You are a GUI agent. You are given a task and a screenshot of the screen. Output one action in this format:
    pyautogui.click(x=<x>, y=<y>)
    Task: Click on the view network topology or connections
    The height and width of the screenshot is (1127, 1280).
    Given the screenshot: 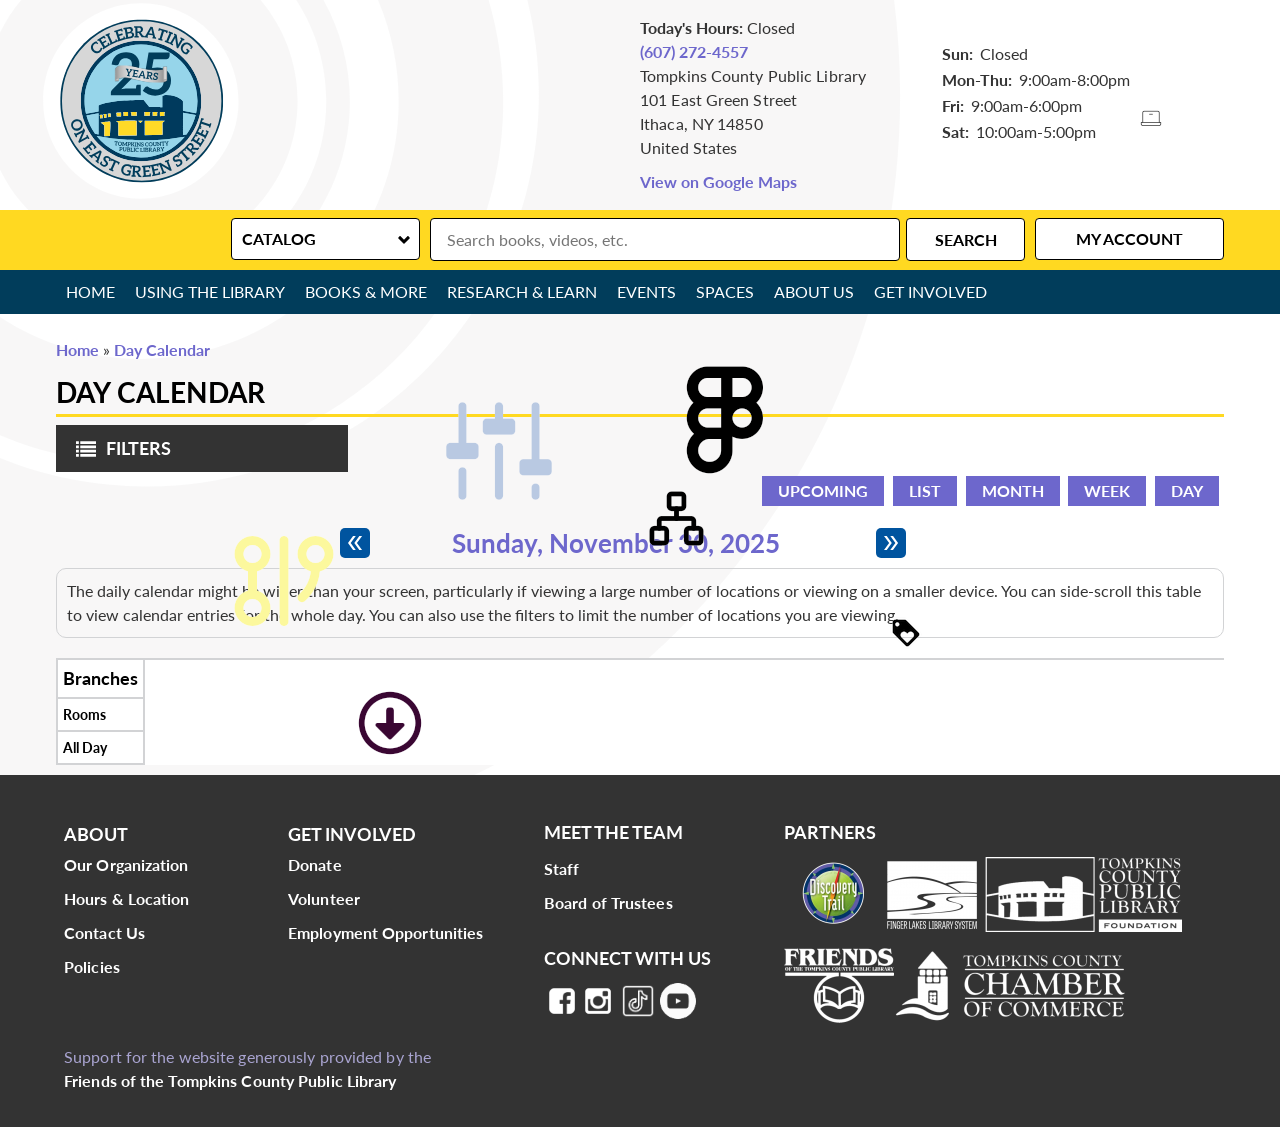 What is the action you would take?
    pyautogui.click(x=676, y=518)
    